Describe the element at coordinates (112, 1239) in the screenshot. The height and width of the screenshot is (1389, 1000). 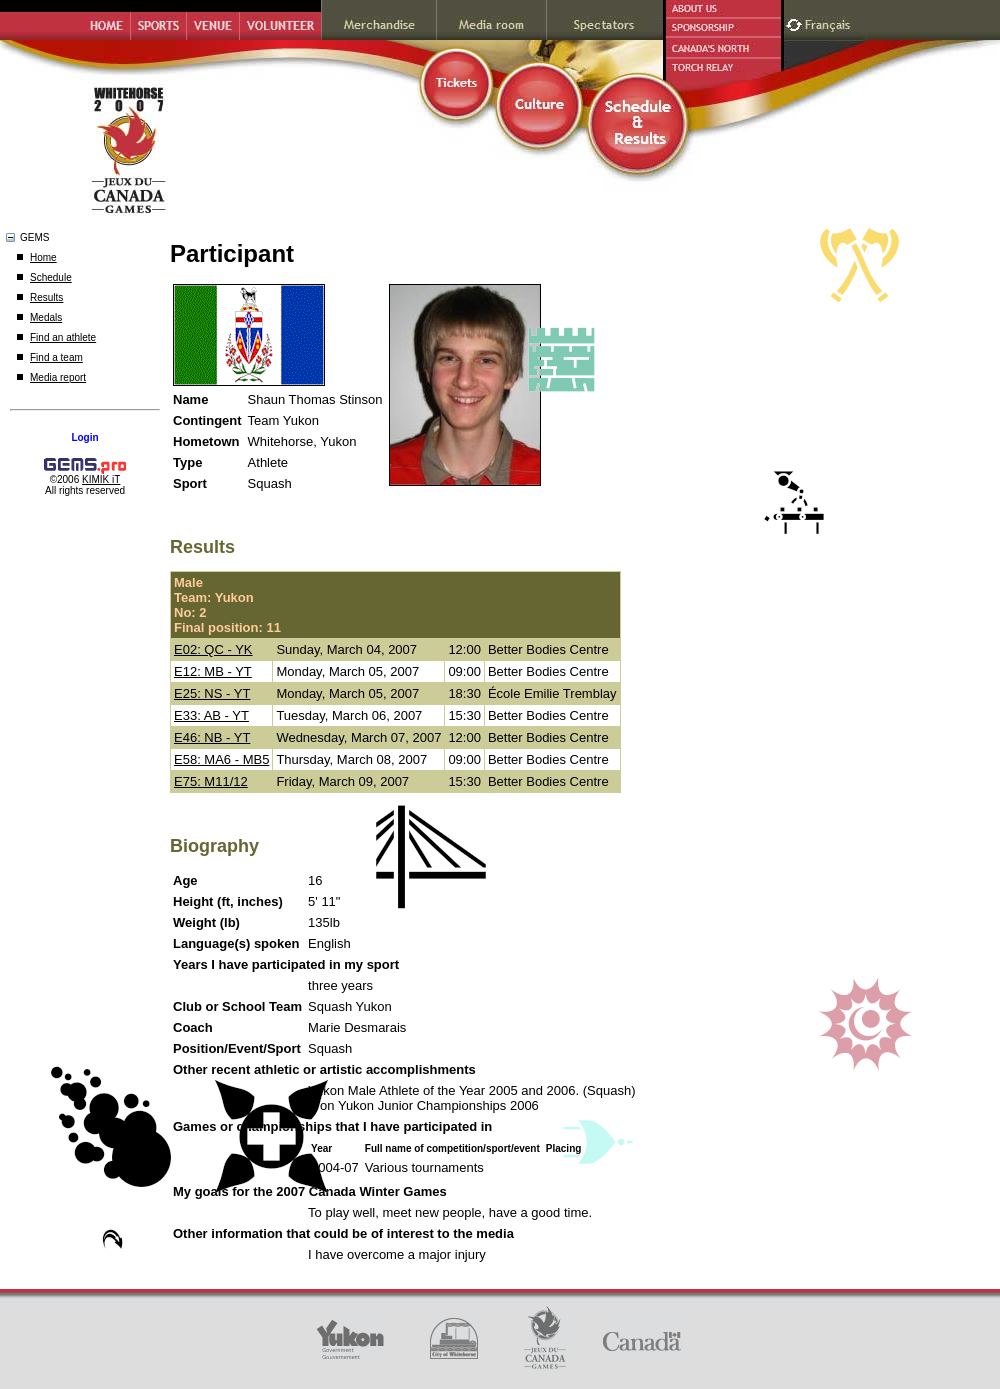
I see `perform a slam dunk move in a basketball game` at that location.